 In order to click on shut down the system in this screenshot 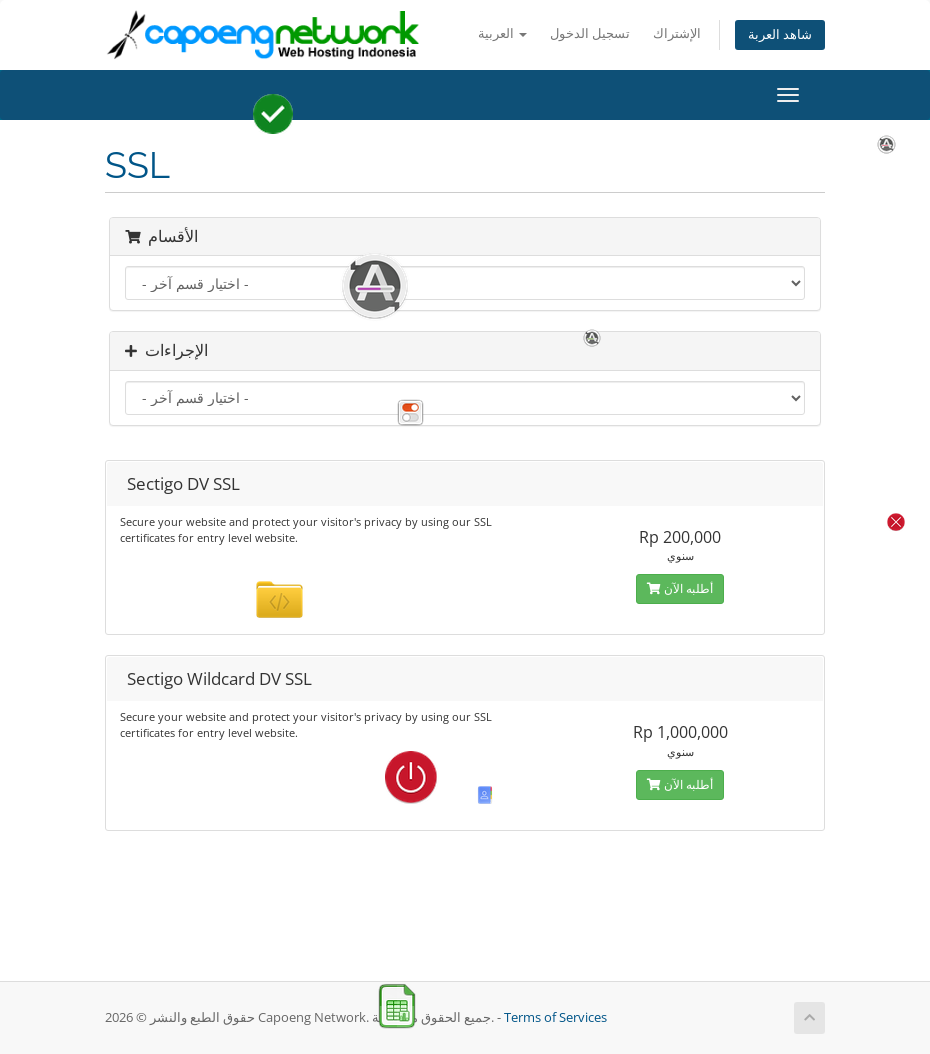, I will do `click(412, 778)`.